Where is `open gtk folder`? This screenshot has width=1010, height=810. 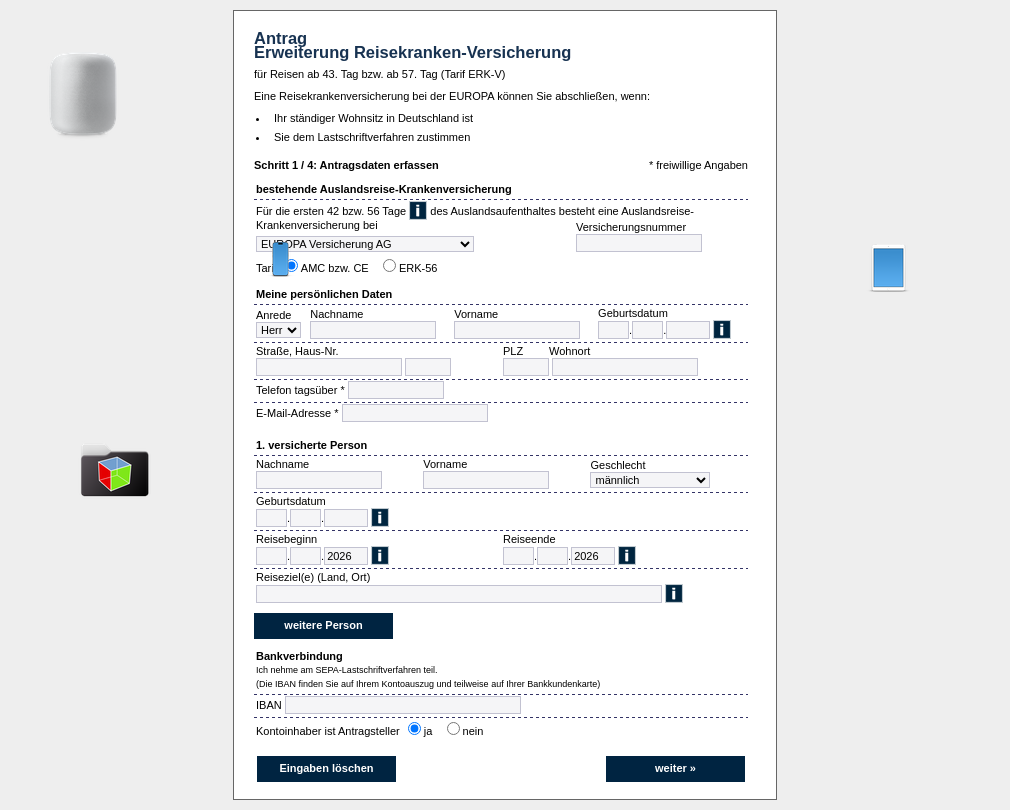 open gtk folder is located at coordinates (114, 471).